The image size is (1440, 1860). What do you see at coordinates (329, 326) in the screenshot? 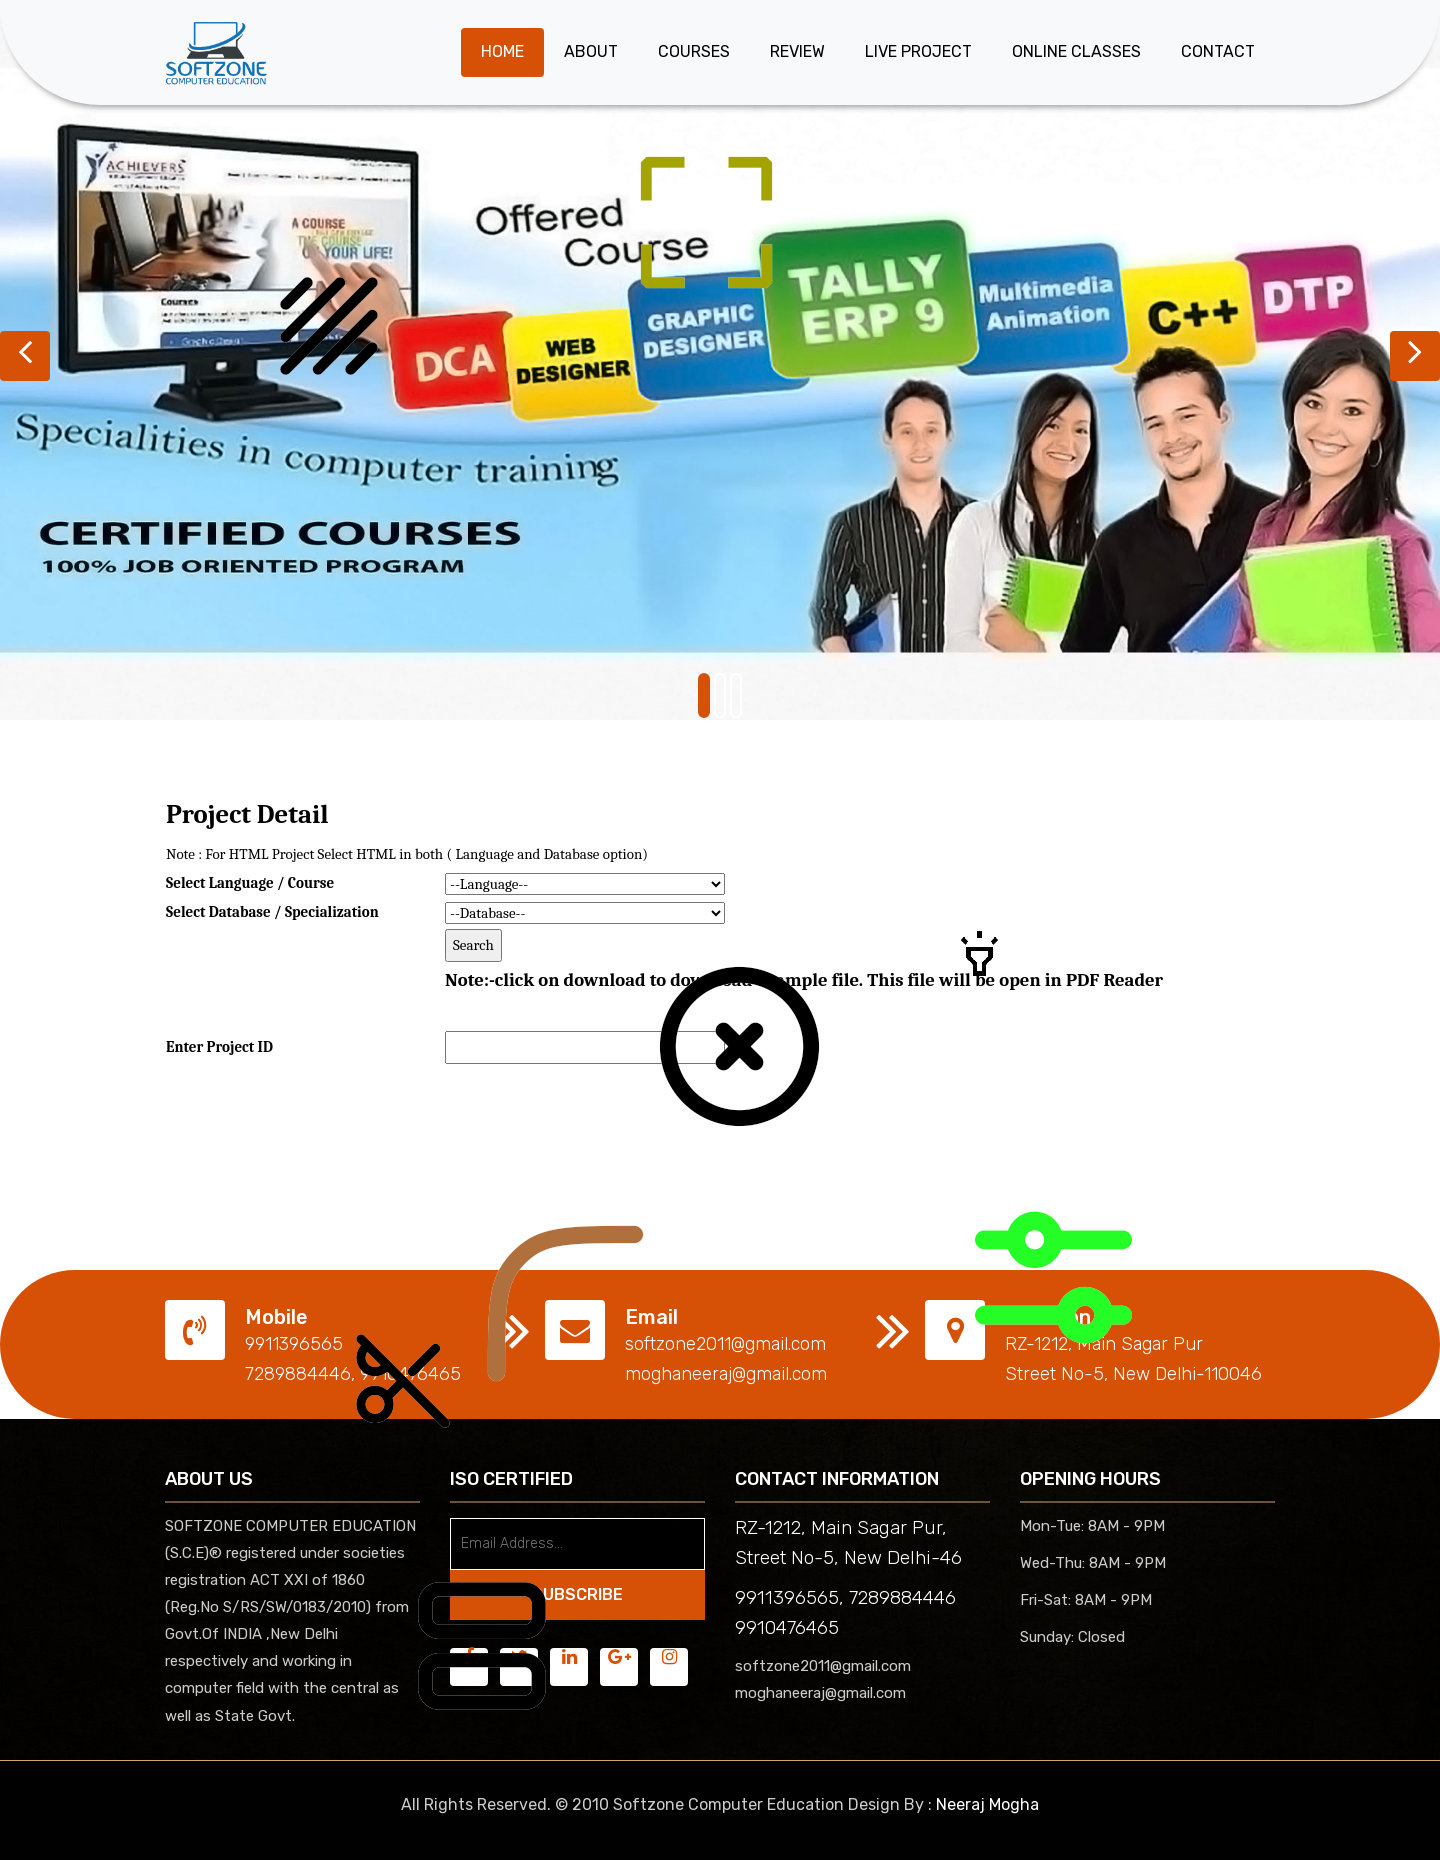
I see `change background style or pattern` at bounding box center [329, 326].